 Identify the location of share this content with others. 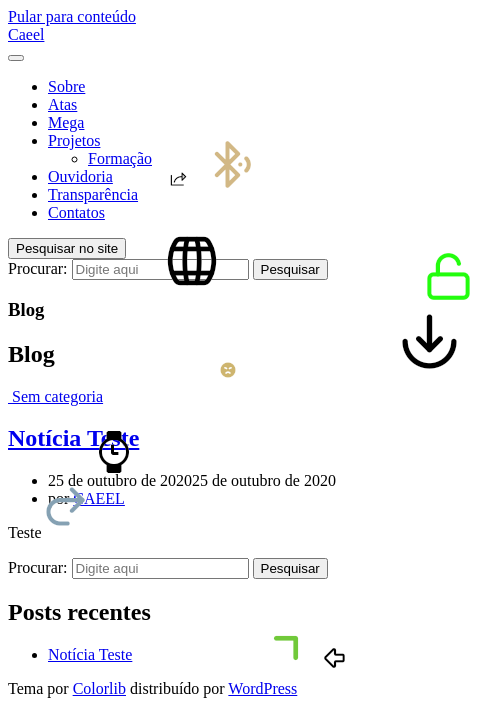
(178, 178).